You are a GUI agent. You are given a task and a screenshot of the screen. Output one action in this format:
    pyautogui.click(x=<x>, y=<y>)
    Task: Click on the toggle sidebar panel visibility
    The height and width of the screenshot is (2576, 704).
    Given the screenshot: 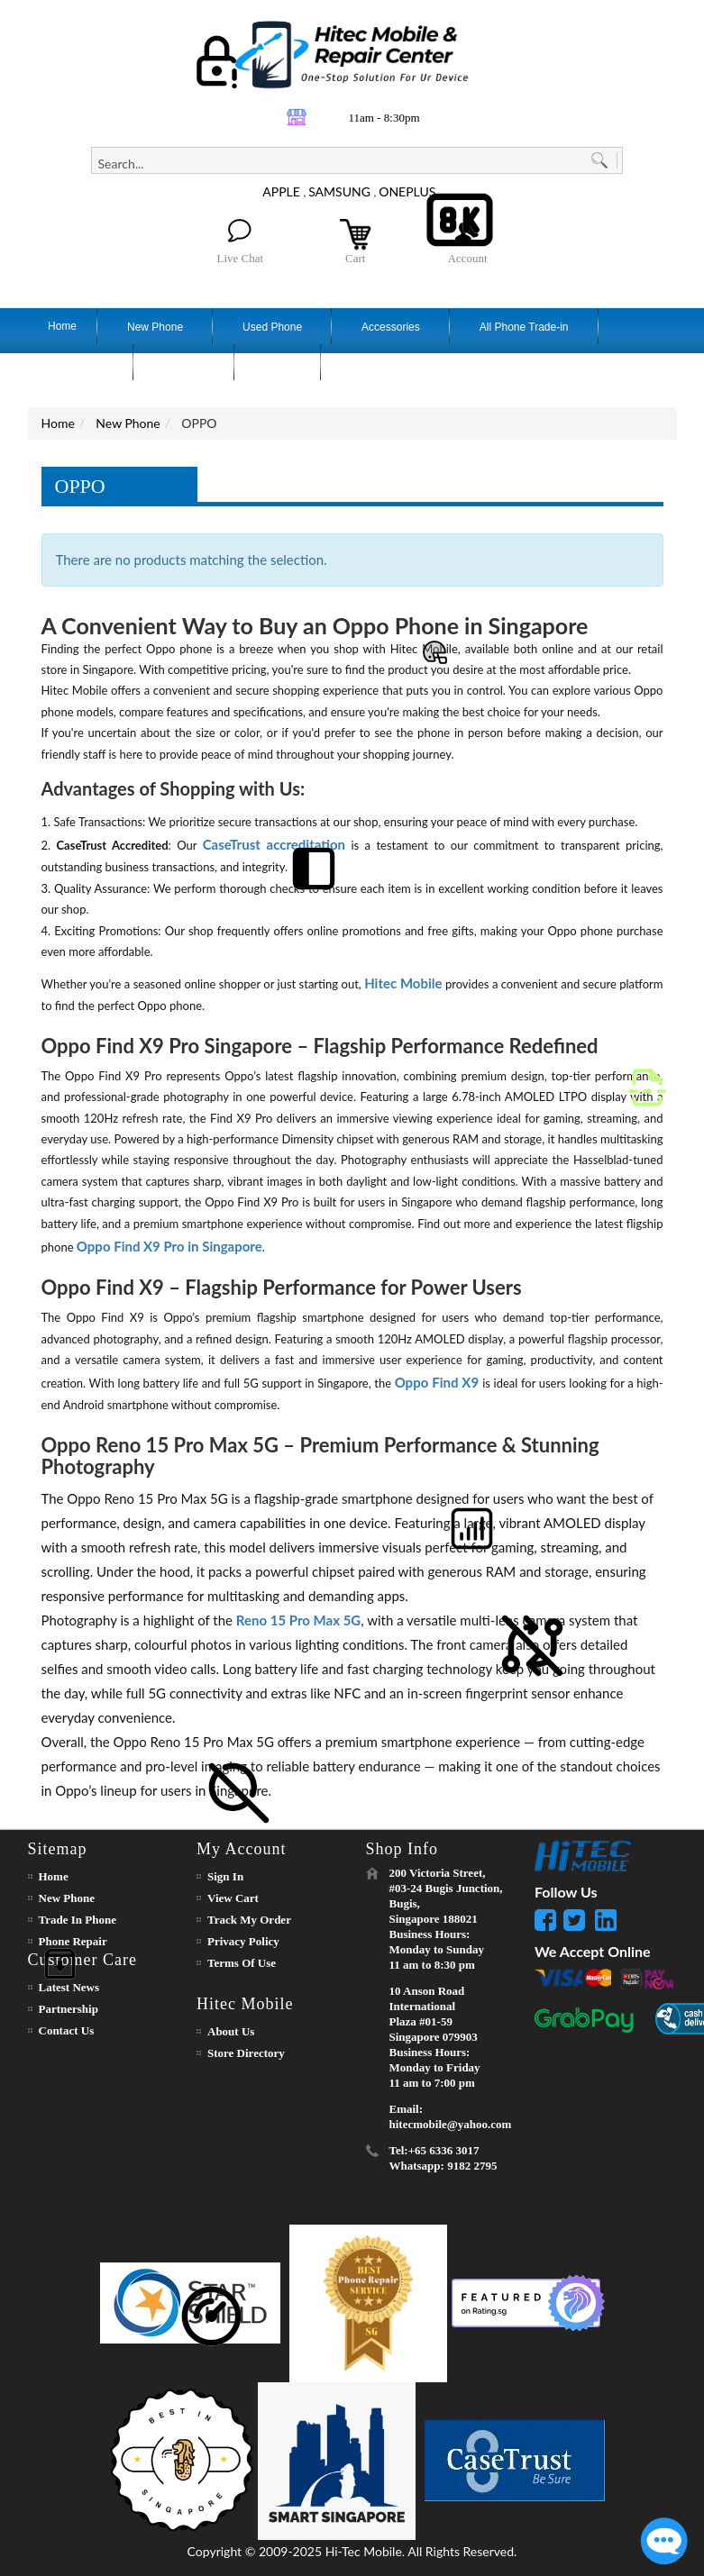 What is the action you would take?
    pyautogui.click(x=314, y=869)
    